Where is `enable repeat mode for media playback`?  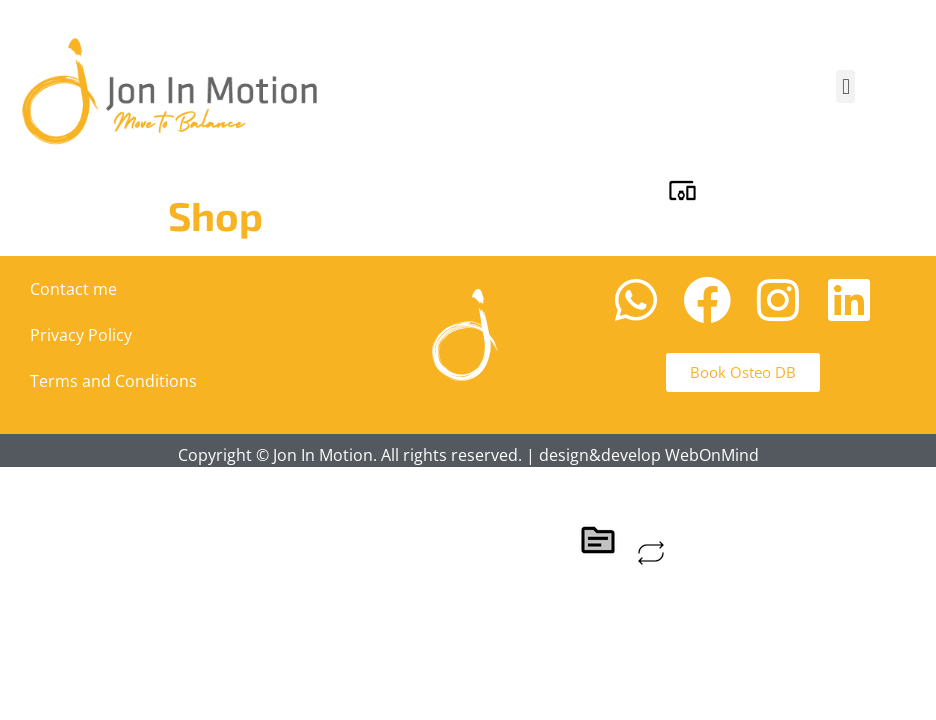
enable repeat mode for media playback is located at coordinates (651, 553).